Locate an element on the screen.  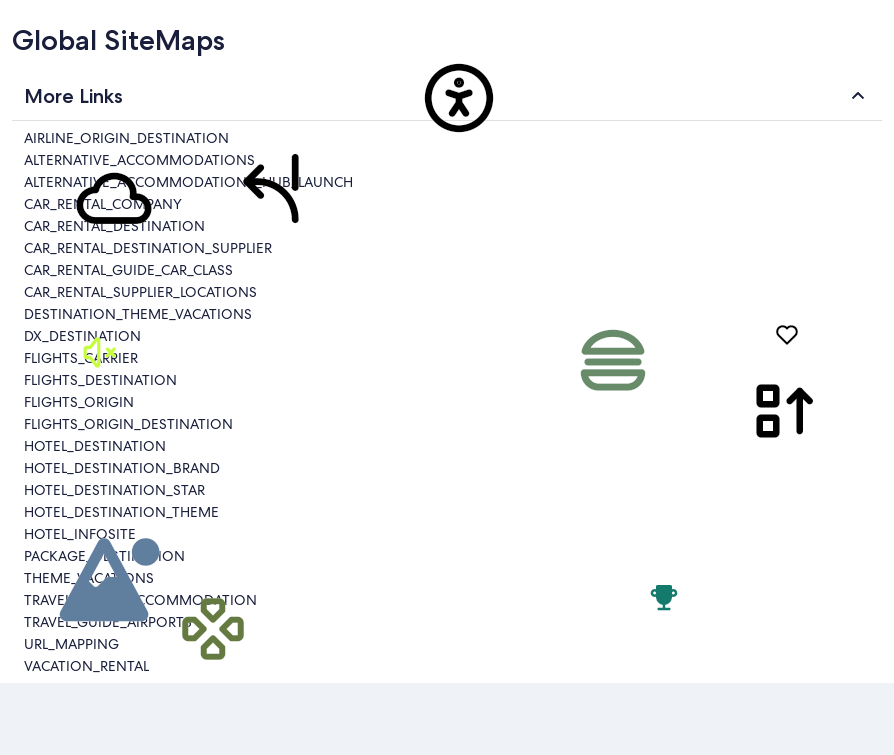
open navigation menu is located at coordinates (613, 362).